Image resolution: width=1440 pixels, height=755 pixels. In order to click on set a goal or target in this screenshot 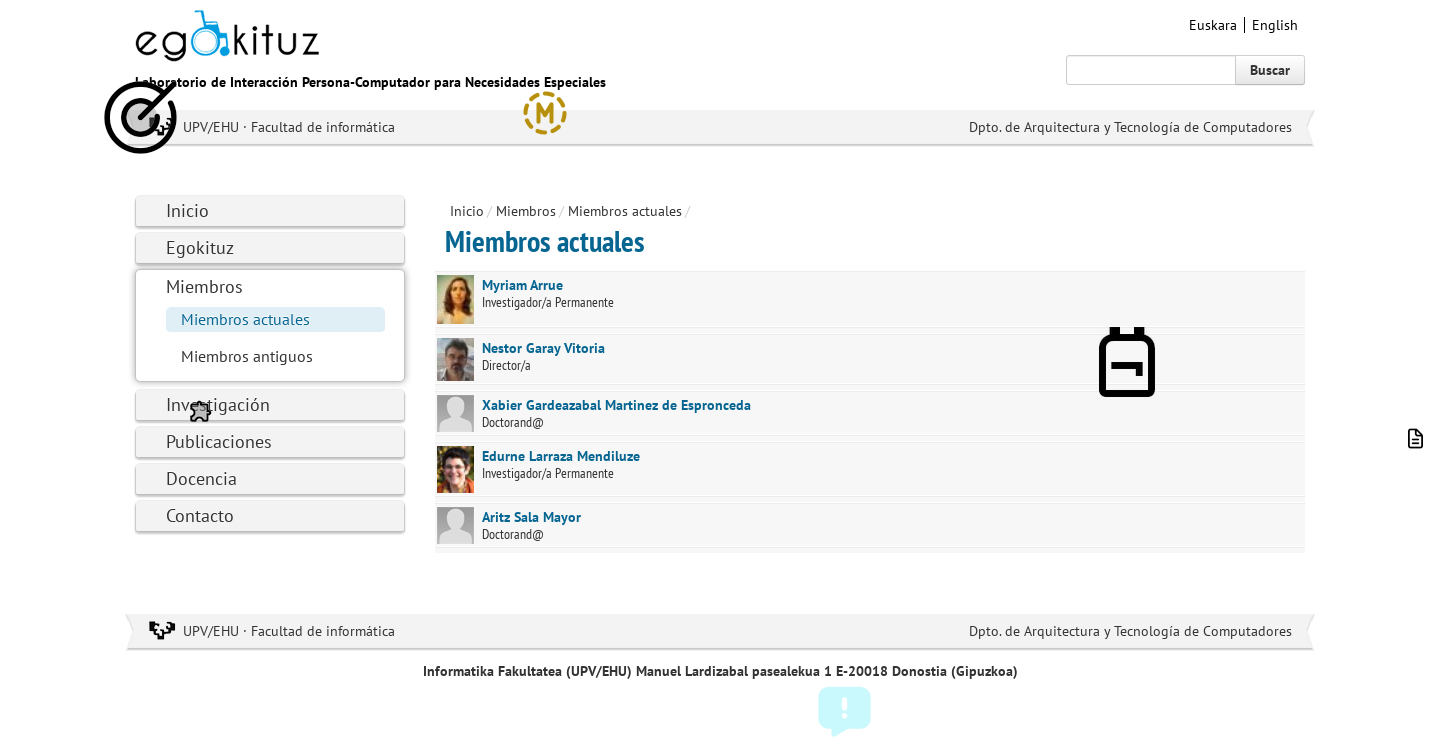, I will do `click(140, 117)`.